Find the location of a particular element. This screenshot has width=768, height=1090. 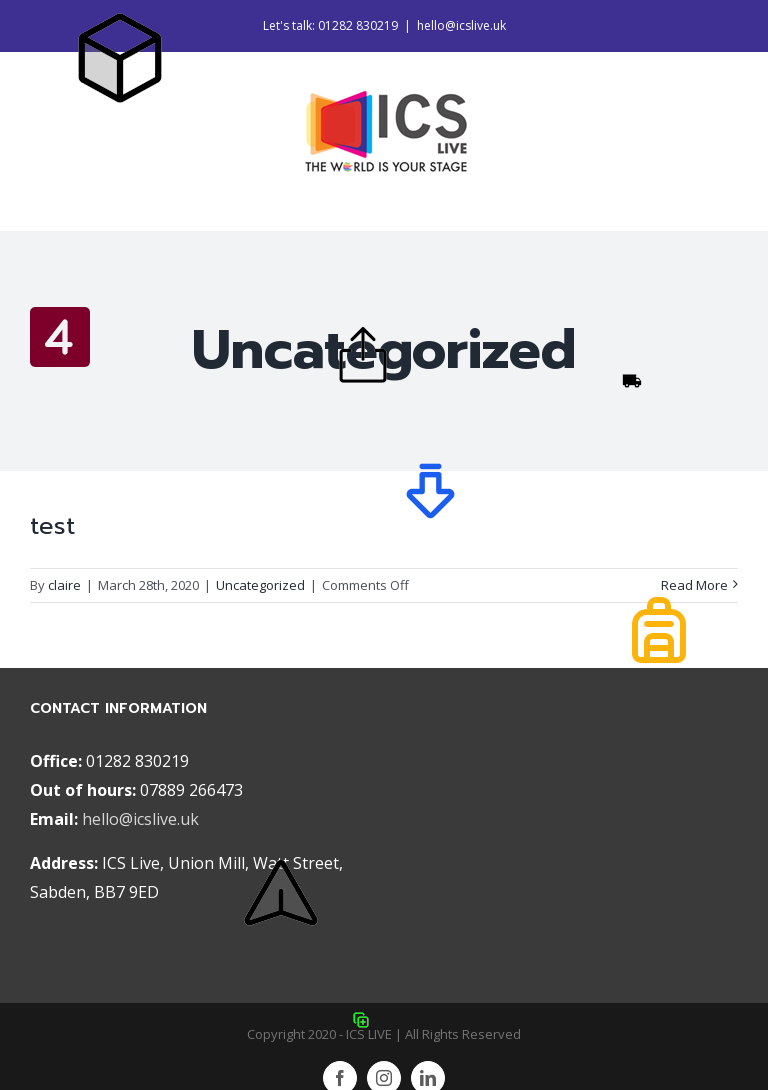

download file to device is located at coordinates (430, 491).